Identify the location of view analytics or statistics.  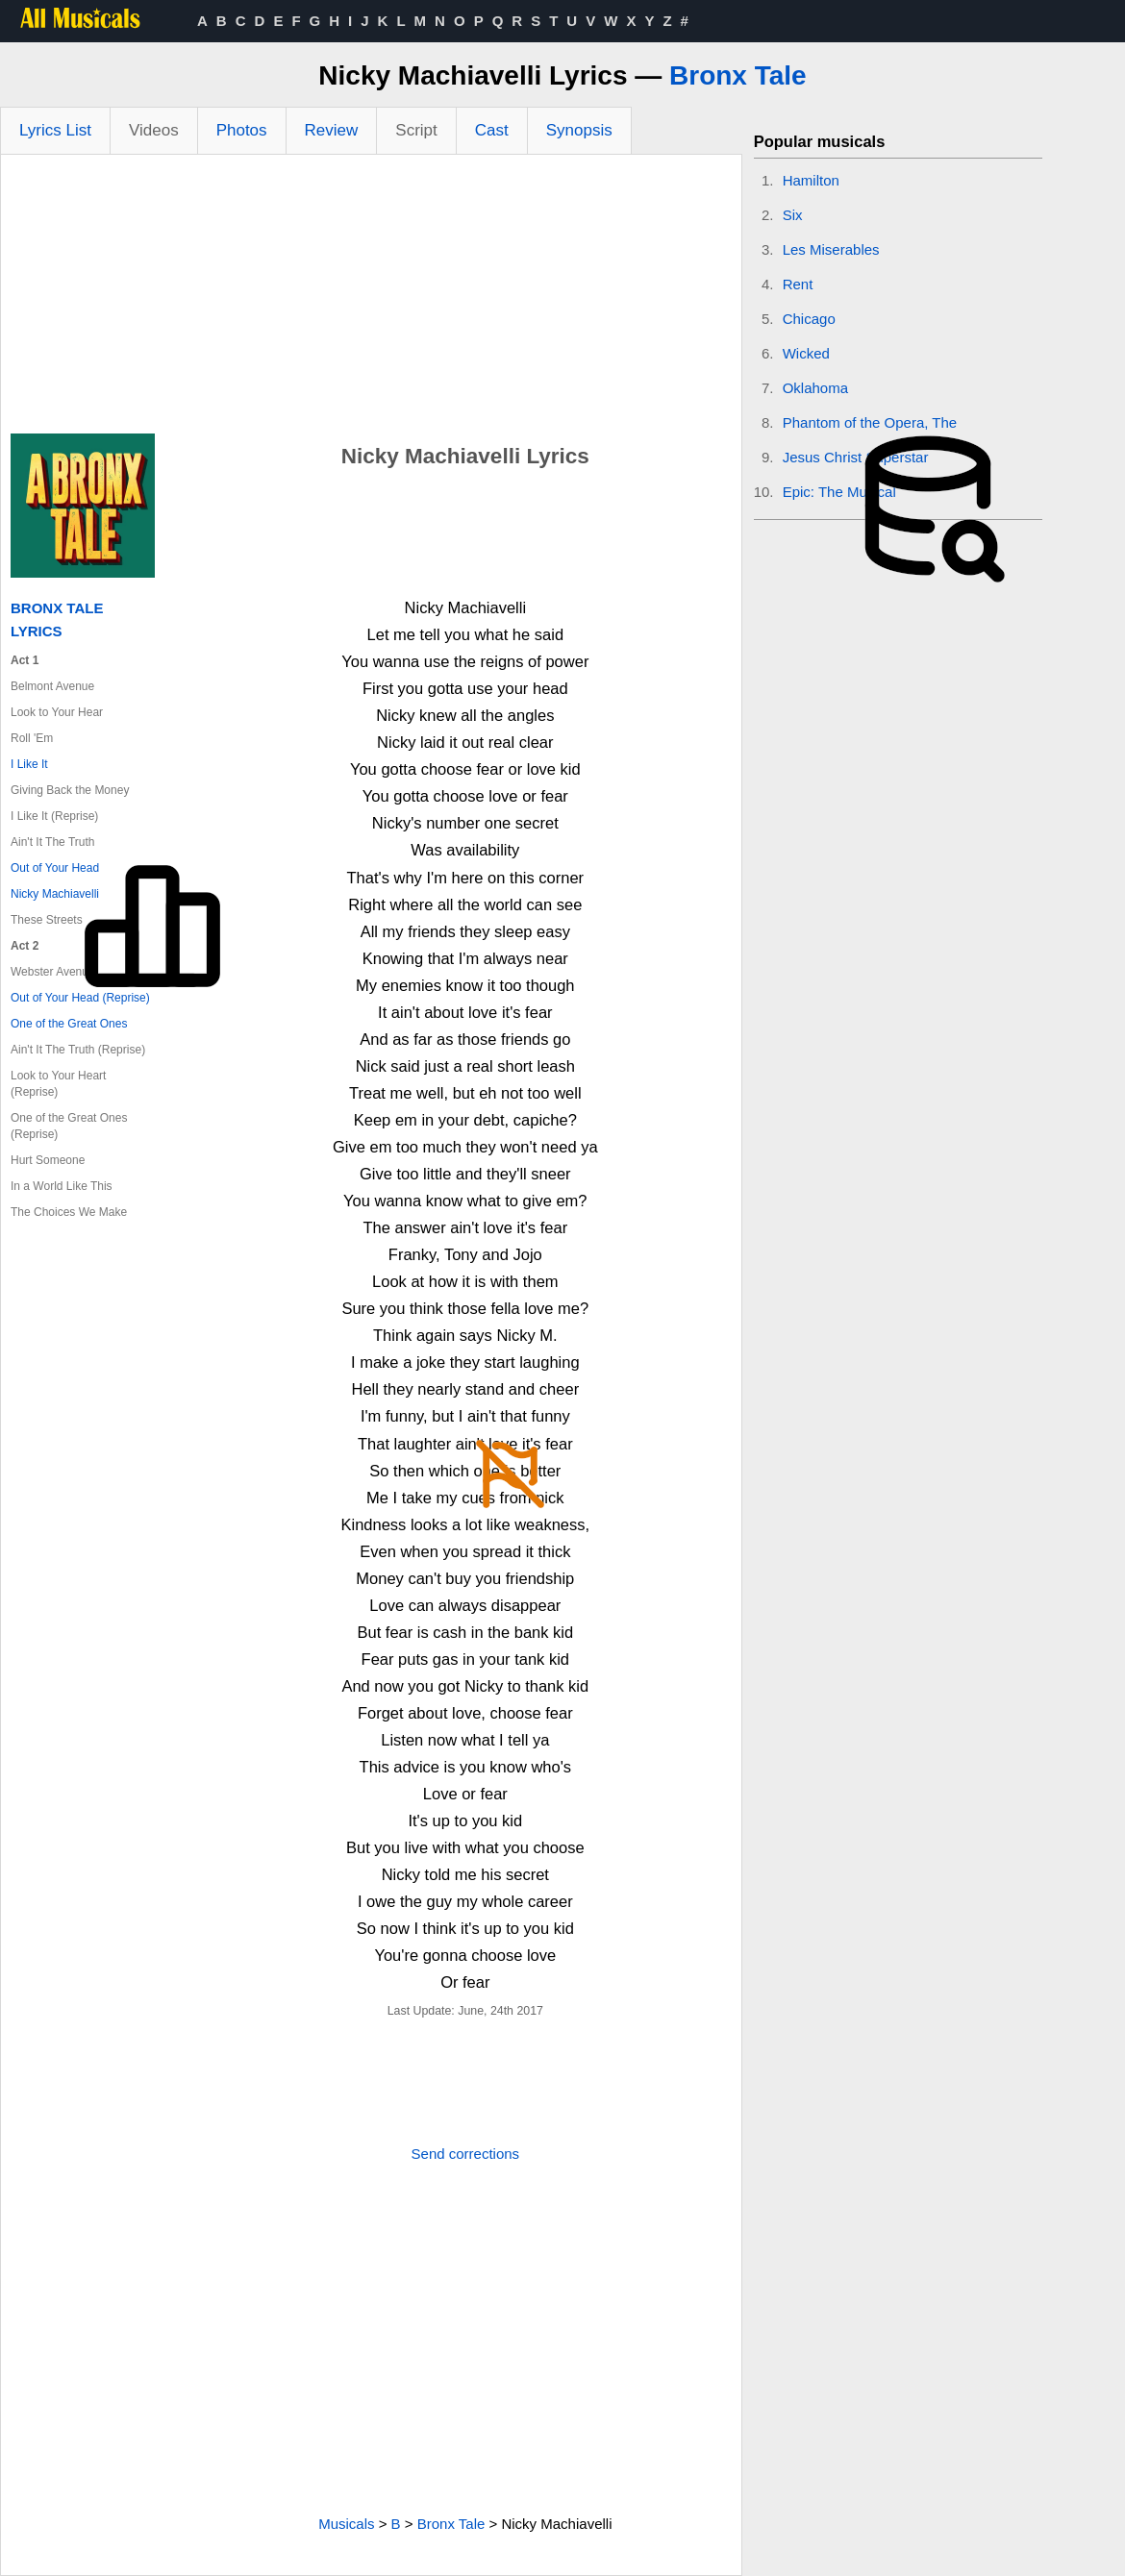
(152, 926).